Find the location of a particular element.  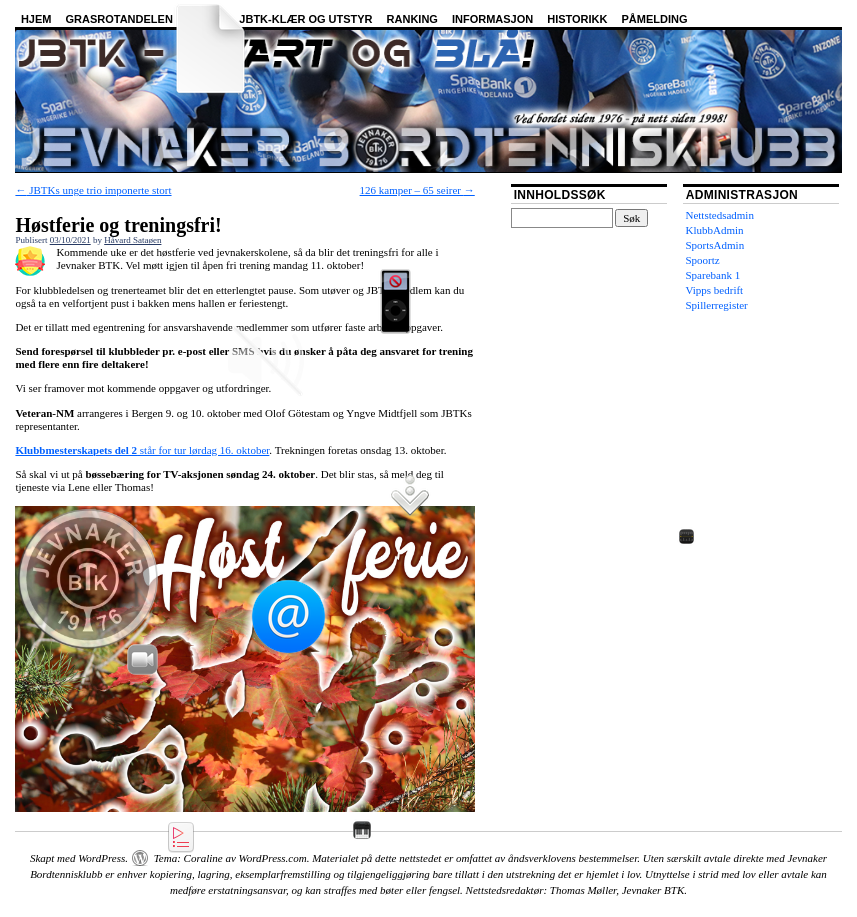

manage your internet accounts is located at coordinates (288, 616).